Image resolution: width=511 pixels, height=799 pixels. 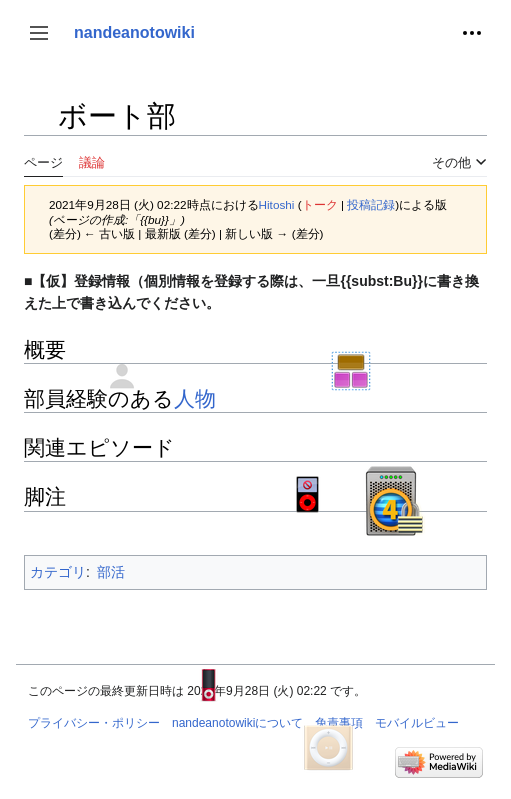 I want to click on iPod shuffle device in gold color, so click(x=328, y=747).